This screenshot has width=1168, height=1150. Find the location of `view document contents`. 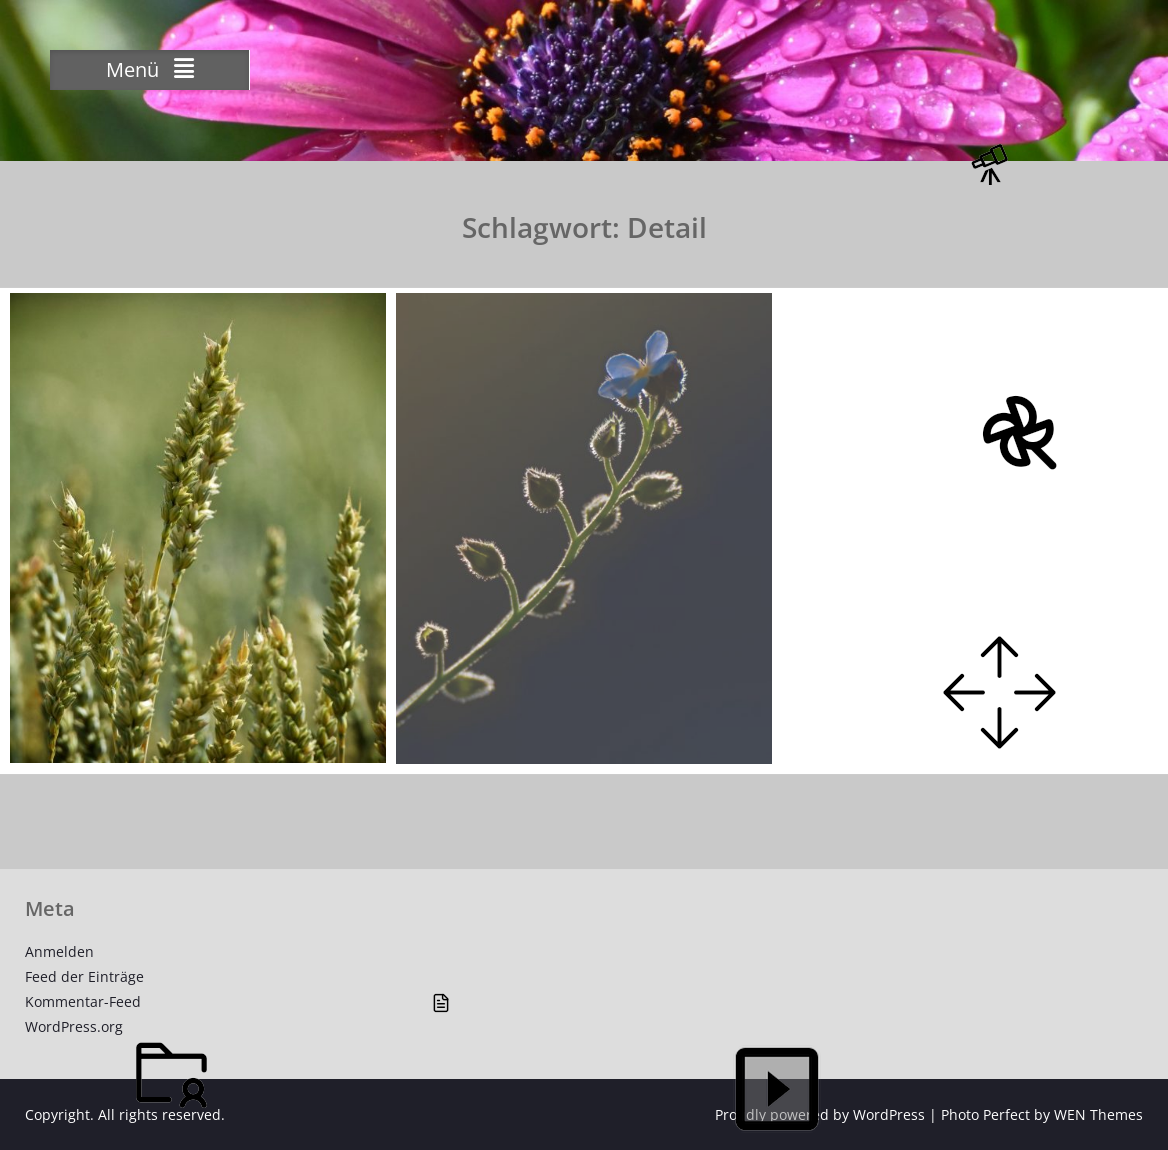

view document contents is located at coordinates (441, 1003).